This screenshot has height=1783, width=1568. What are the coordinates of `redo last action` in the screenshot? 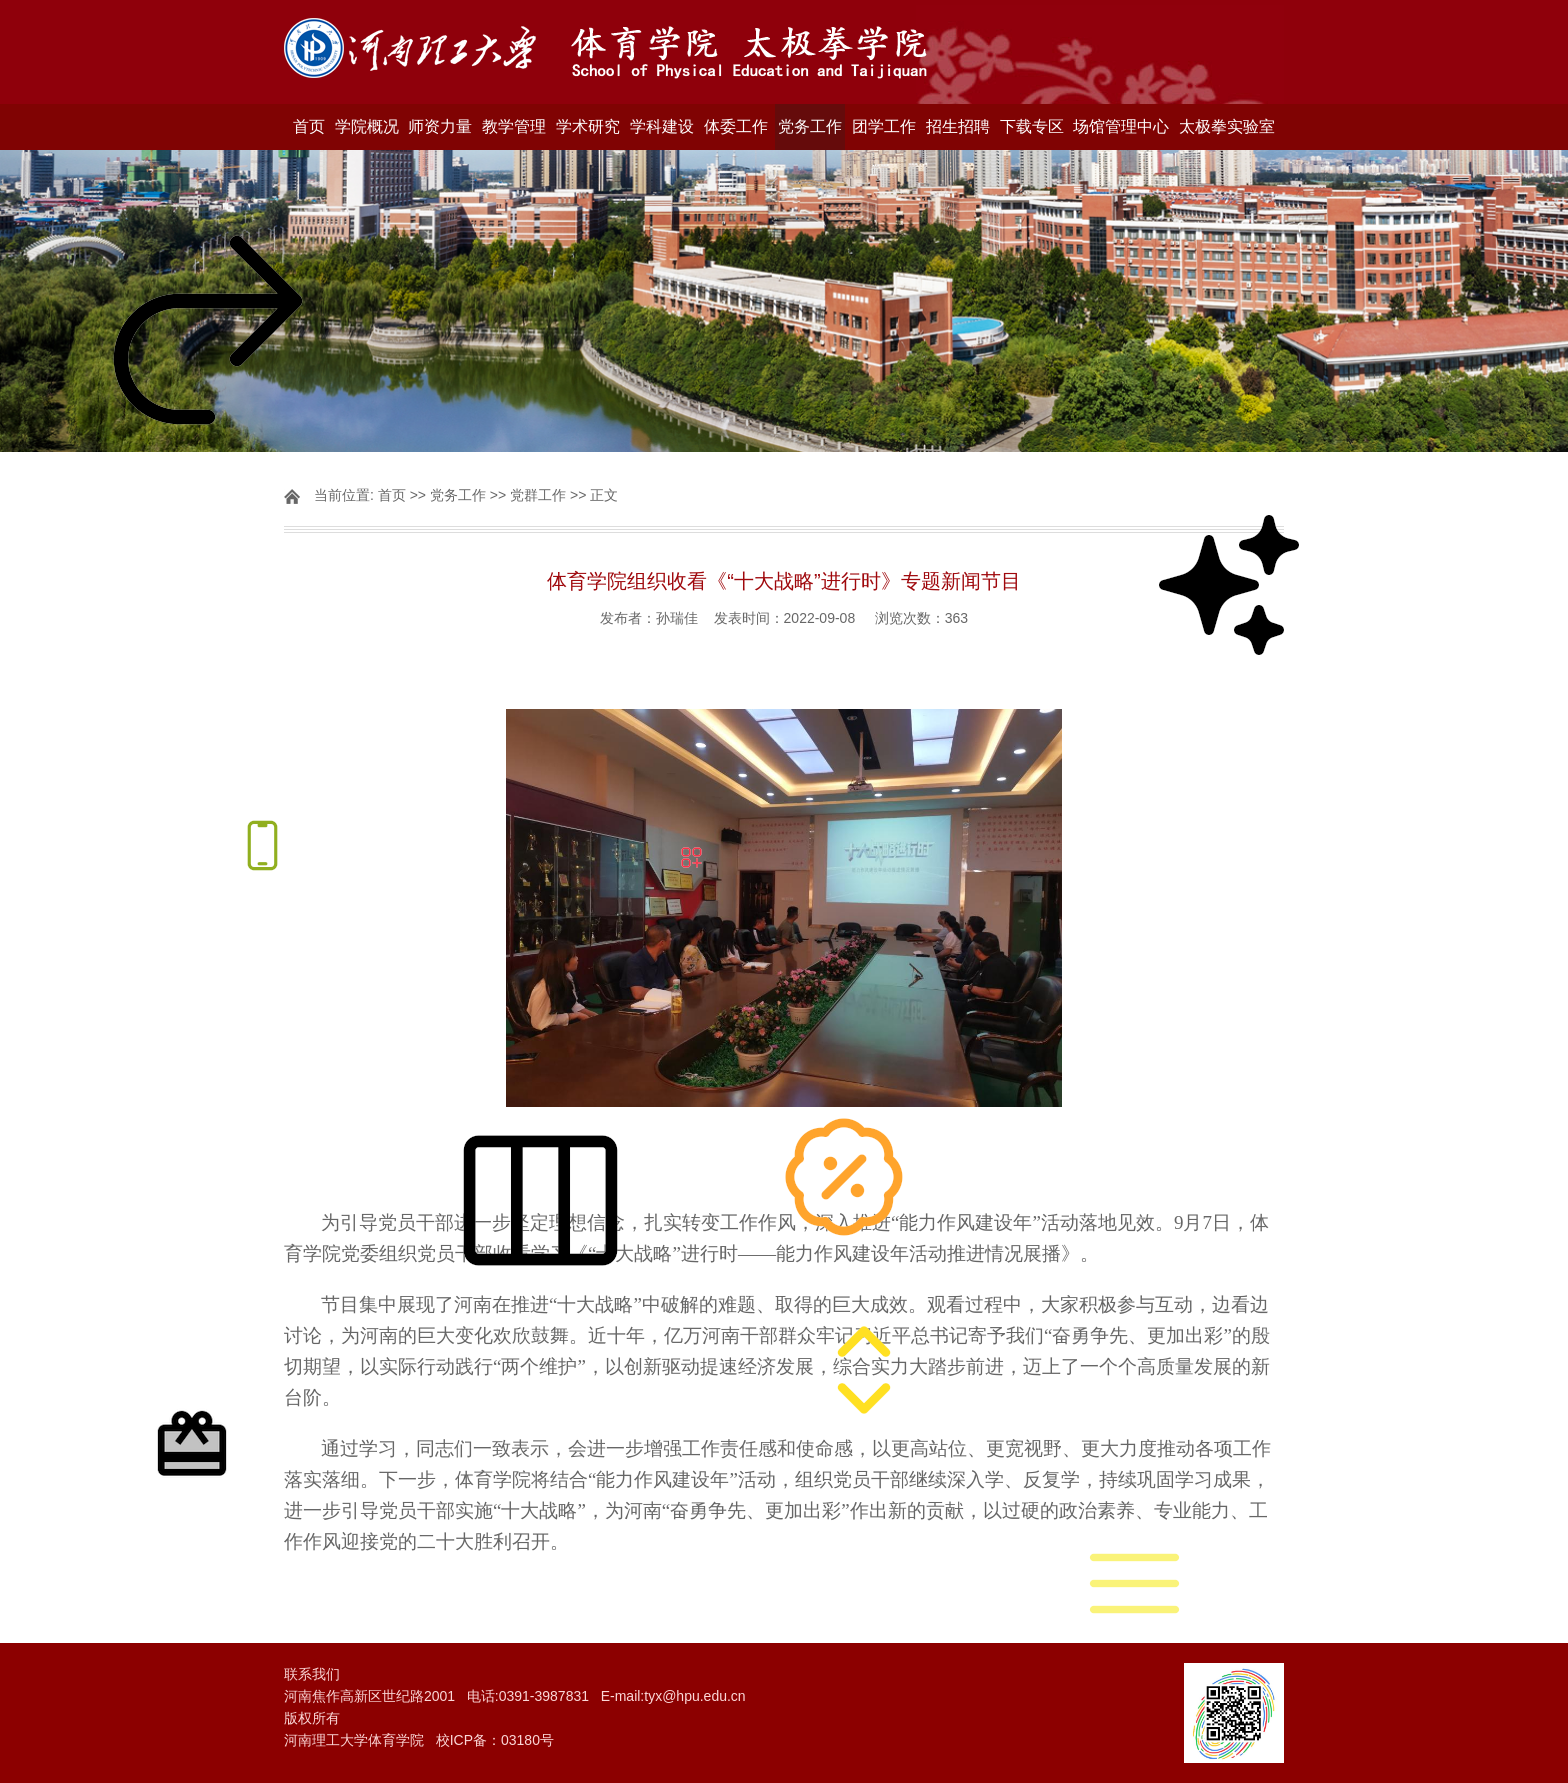 It's located at (208, 330).